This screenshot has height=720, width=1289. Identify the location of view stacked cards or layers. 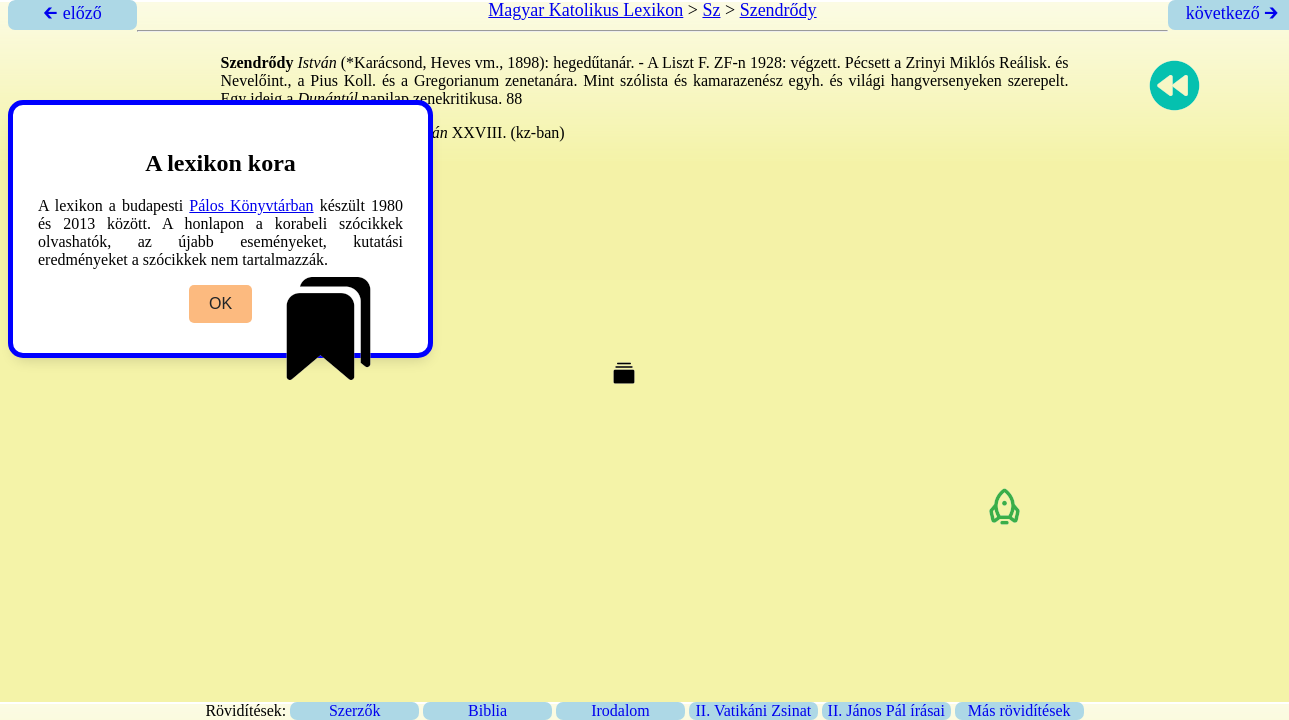
(624, 374).